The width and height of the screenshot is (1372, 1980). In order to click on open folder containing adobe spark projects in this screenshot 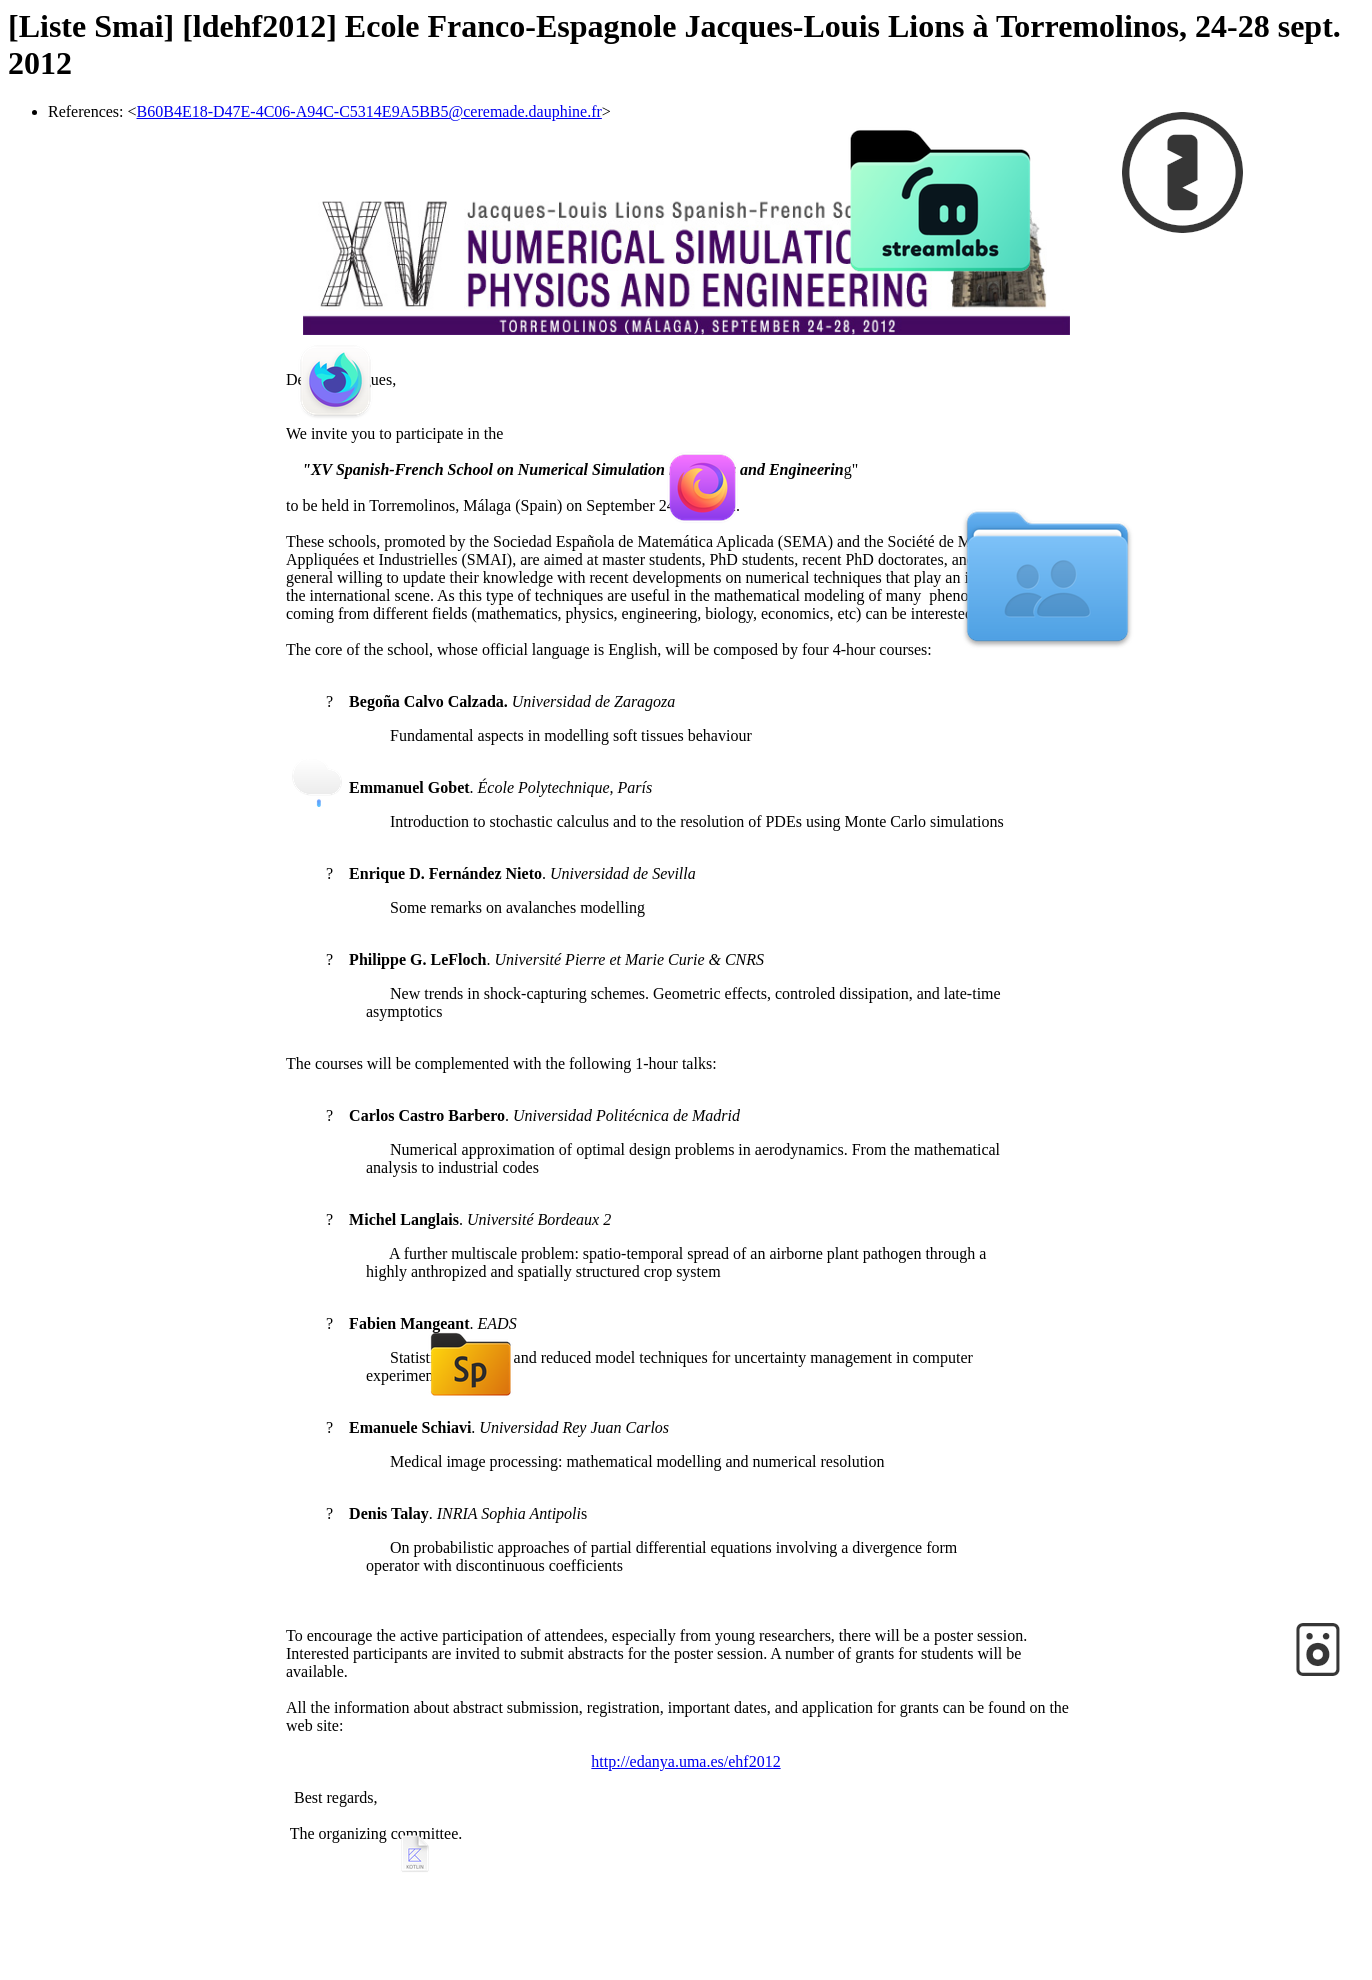, I will do `click(470, 1366)`.